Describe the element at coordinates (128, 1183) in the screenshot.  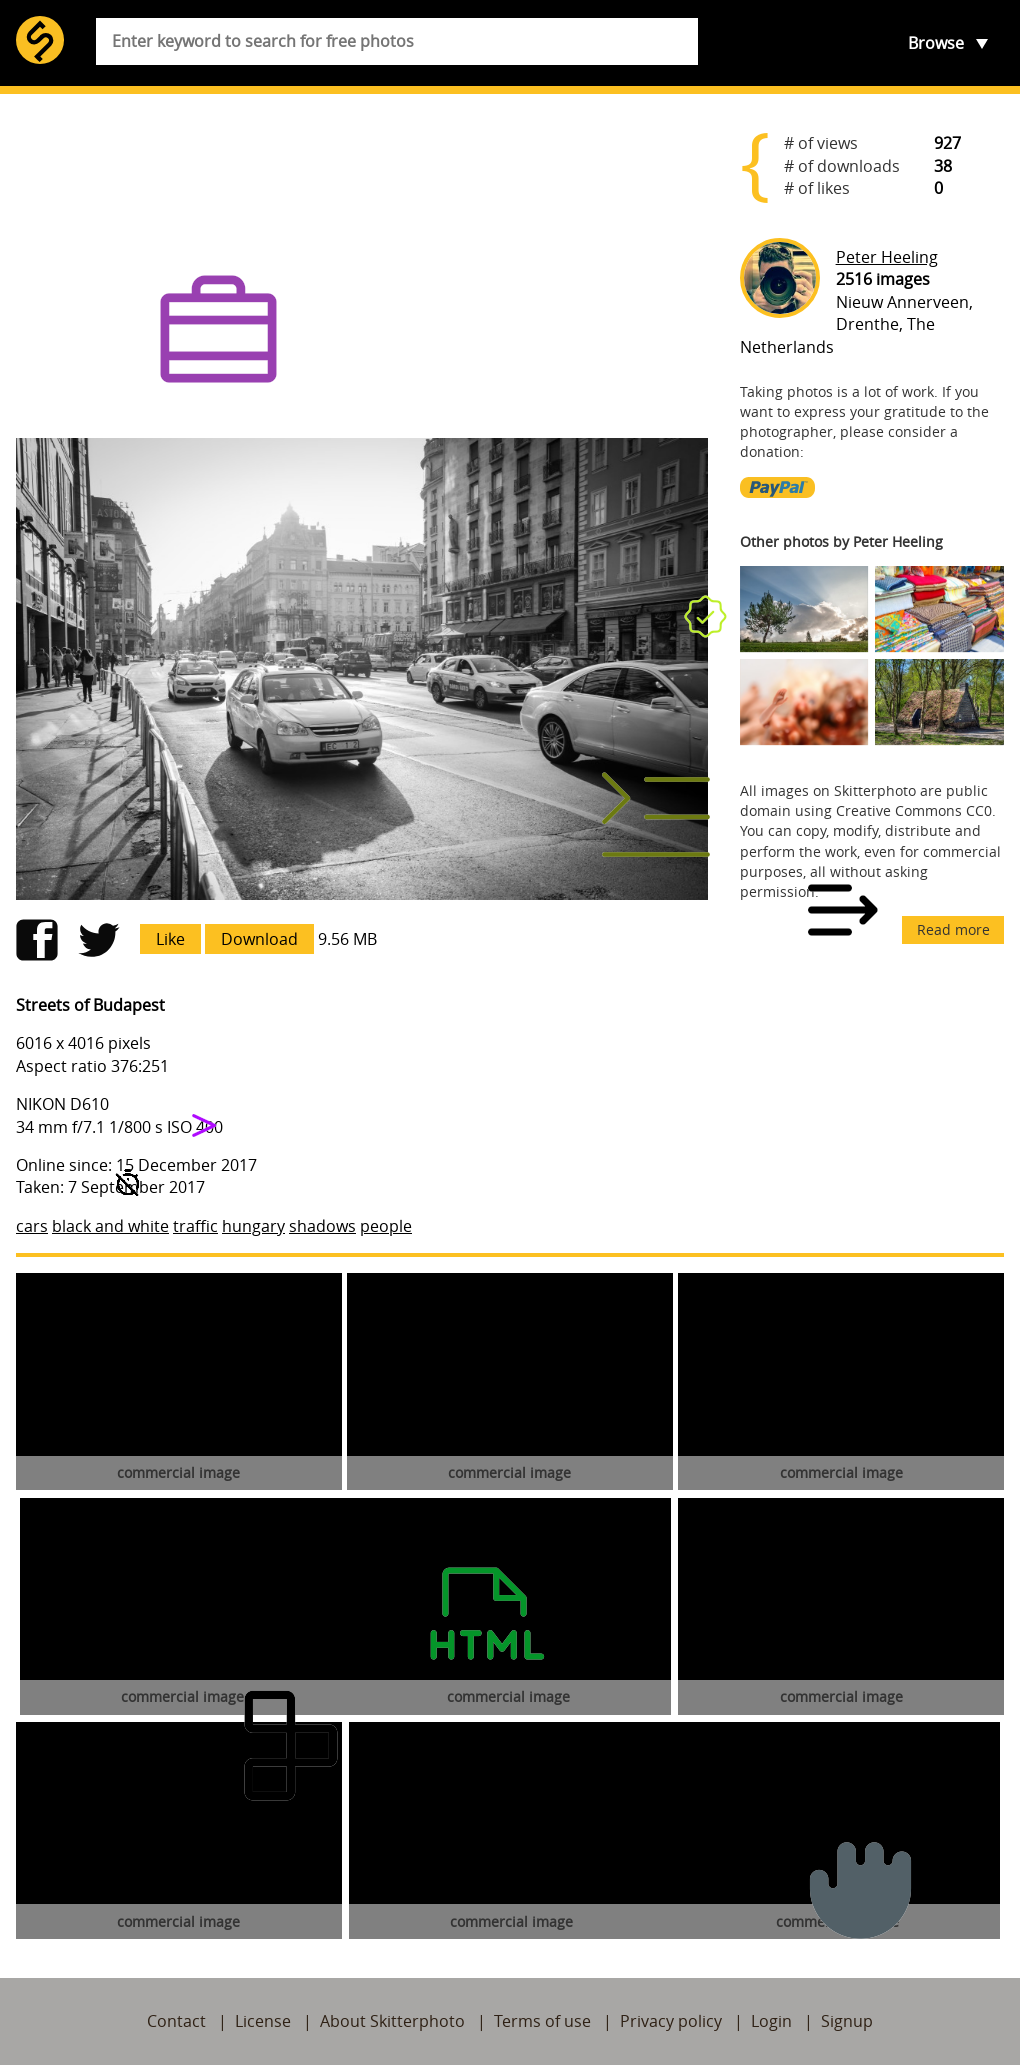
I see `timer is disabled or off` at that location.